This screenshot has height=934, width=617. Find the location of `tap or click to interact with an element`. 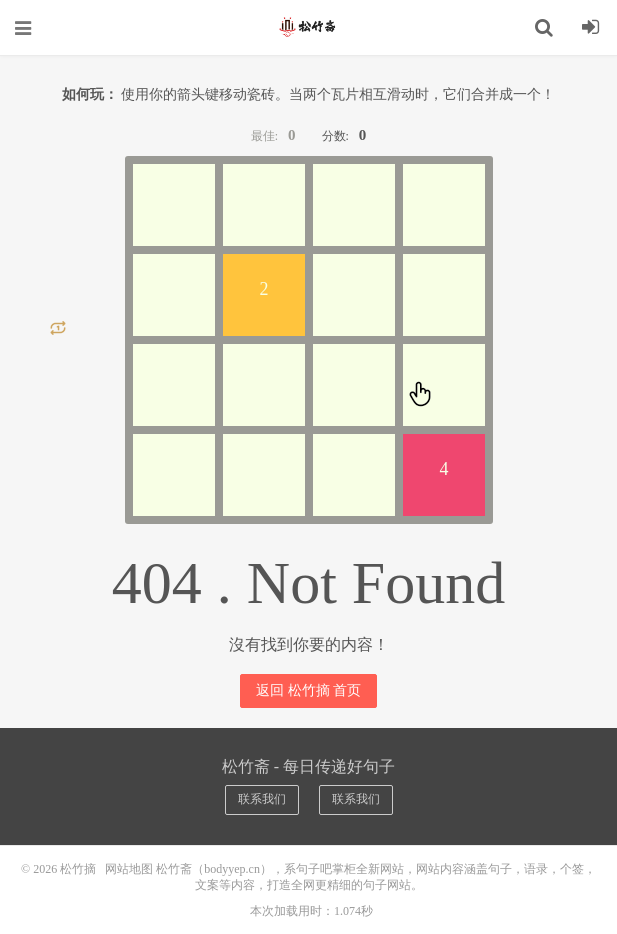

tap or click to interact with an element is located at coordinates (420, 394).